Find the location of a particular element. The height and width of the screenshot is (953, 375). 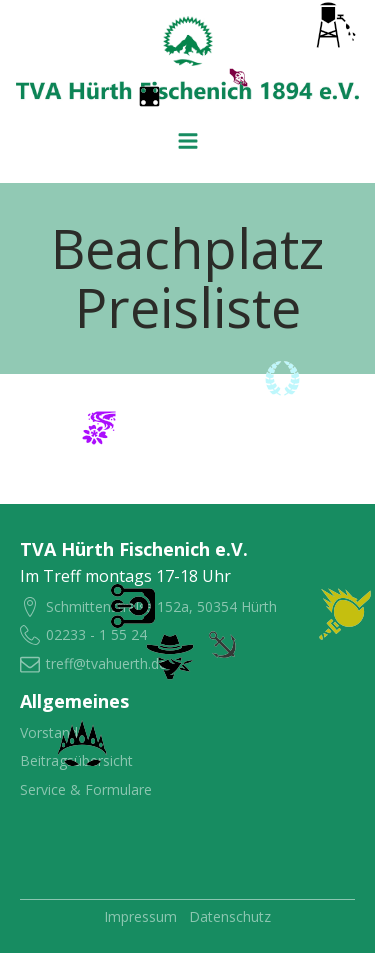

browse fragrance or perfume products is located at coordinates (99, 428).